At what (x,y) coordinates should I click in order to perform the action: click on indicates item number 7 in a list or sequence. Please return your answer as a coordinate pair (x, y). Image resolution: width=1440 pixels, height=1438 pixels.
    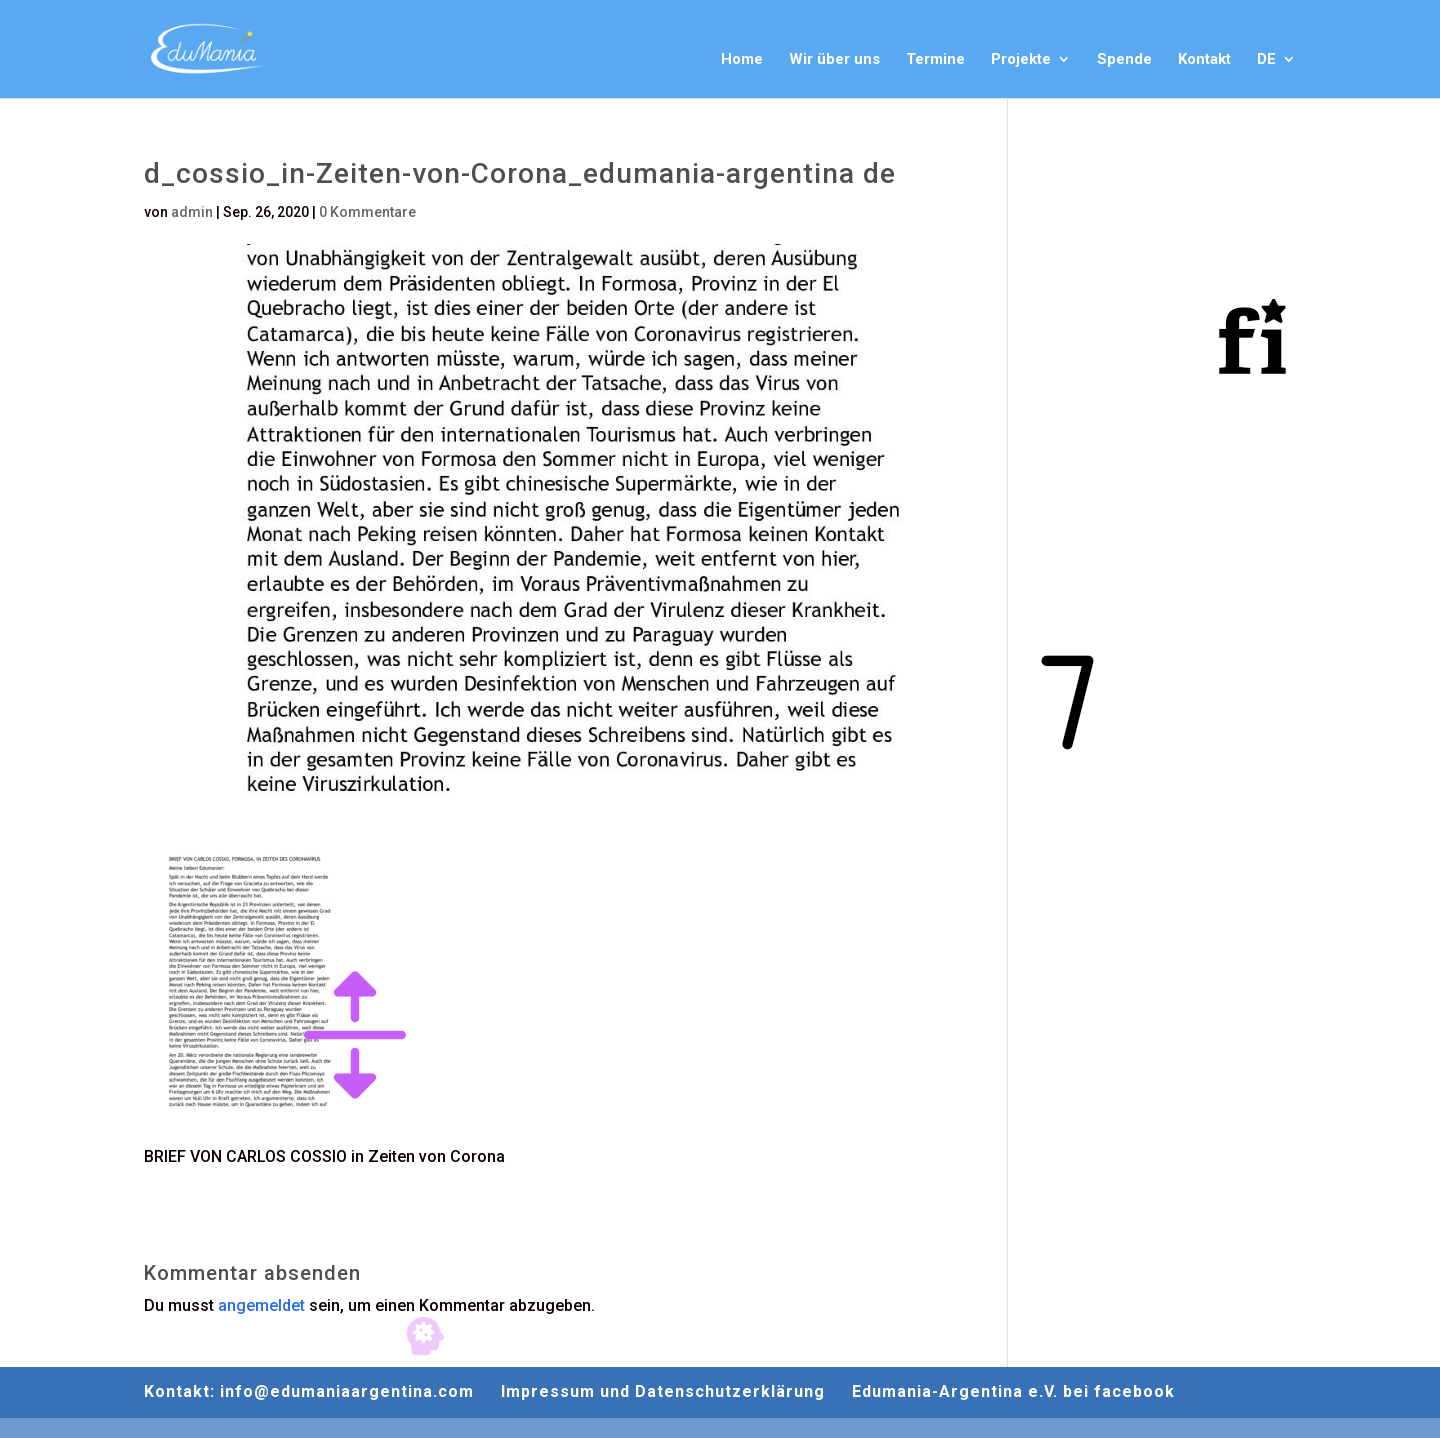
    Looking at the image, I should click on (1067, 702).